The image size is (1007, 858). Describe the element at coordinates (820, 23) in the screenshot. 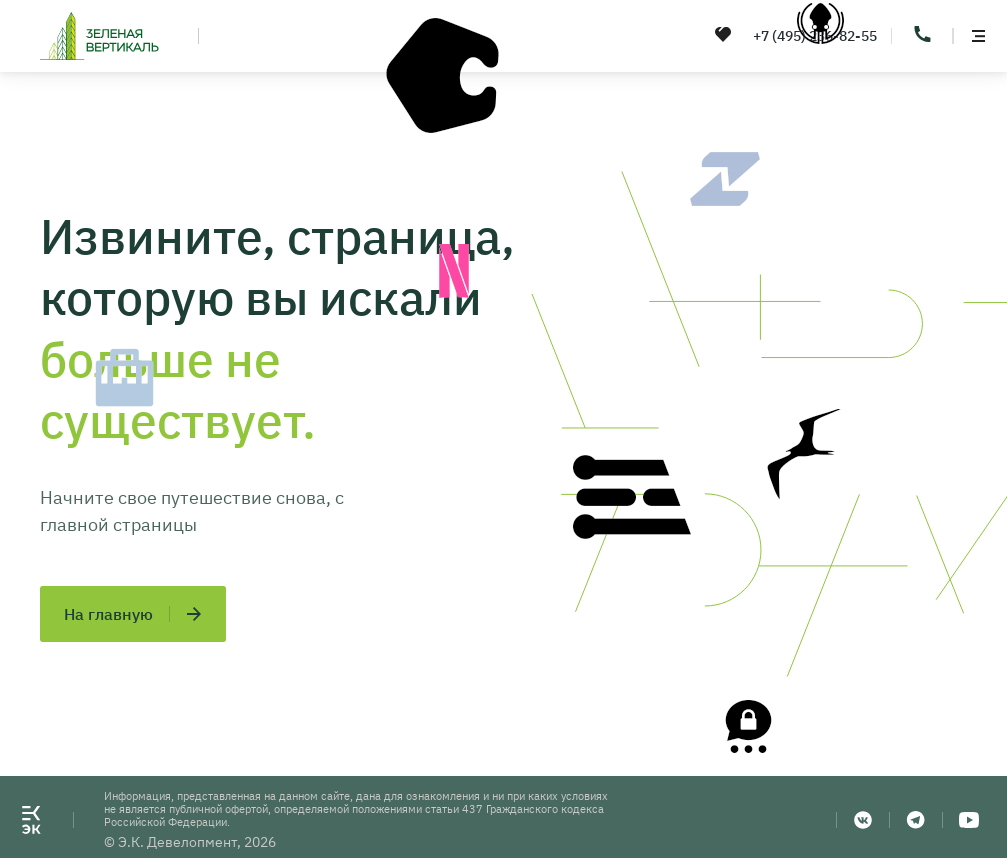

I see `open GitKraken git client` at that location.